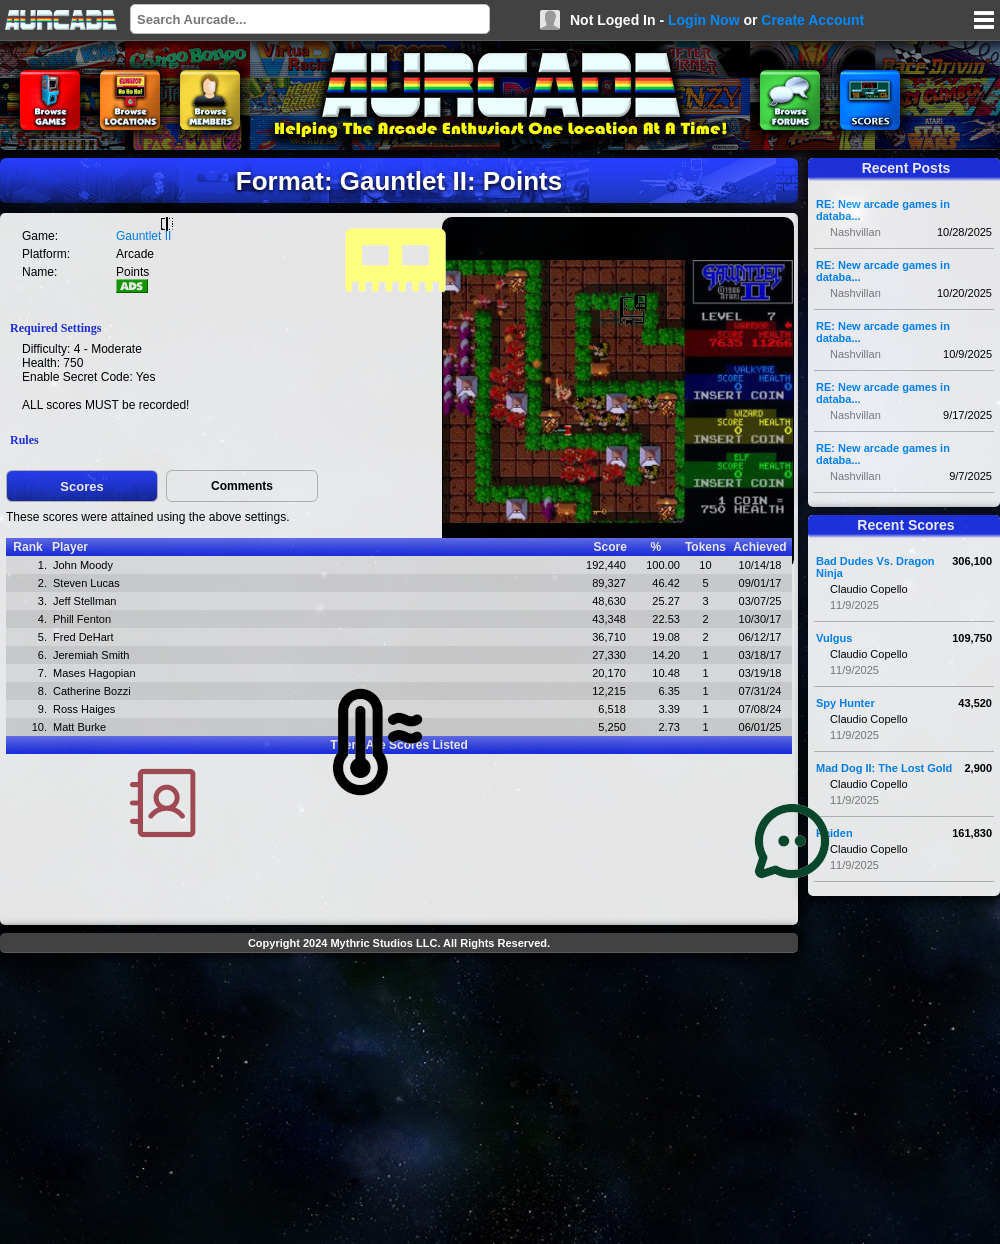 Image resolution: width=1000 pixels, height=1244 pixels. Describe the element at coordinates (369, 742) in the screenshot. I see `indicates high temperature or heat warning` at that location.